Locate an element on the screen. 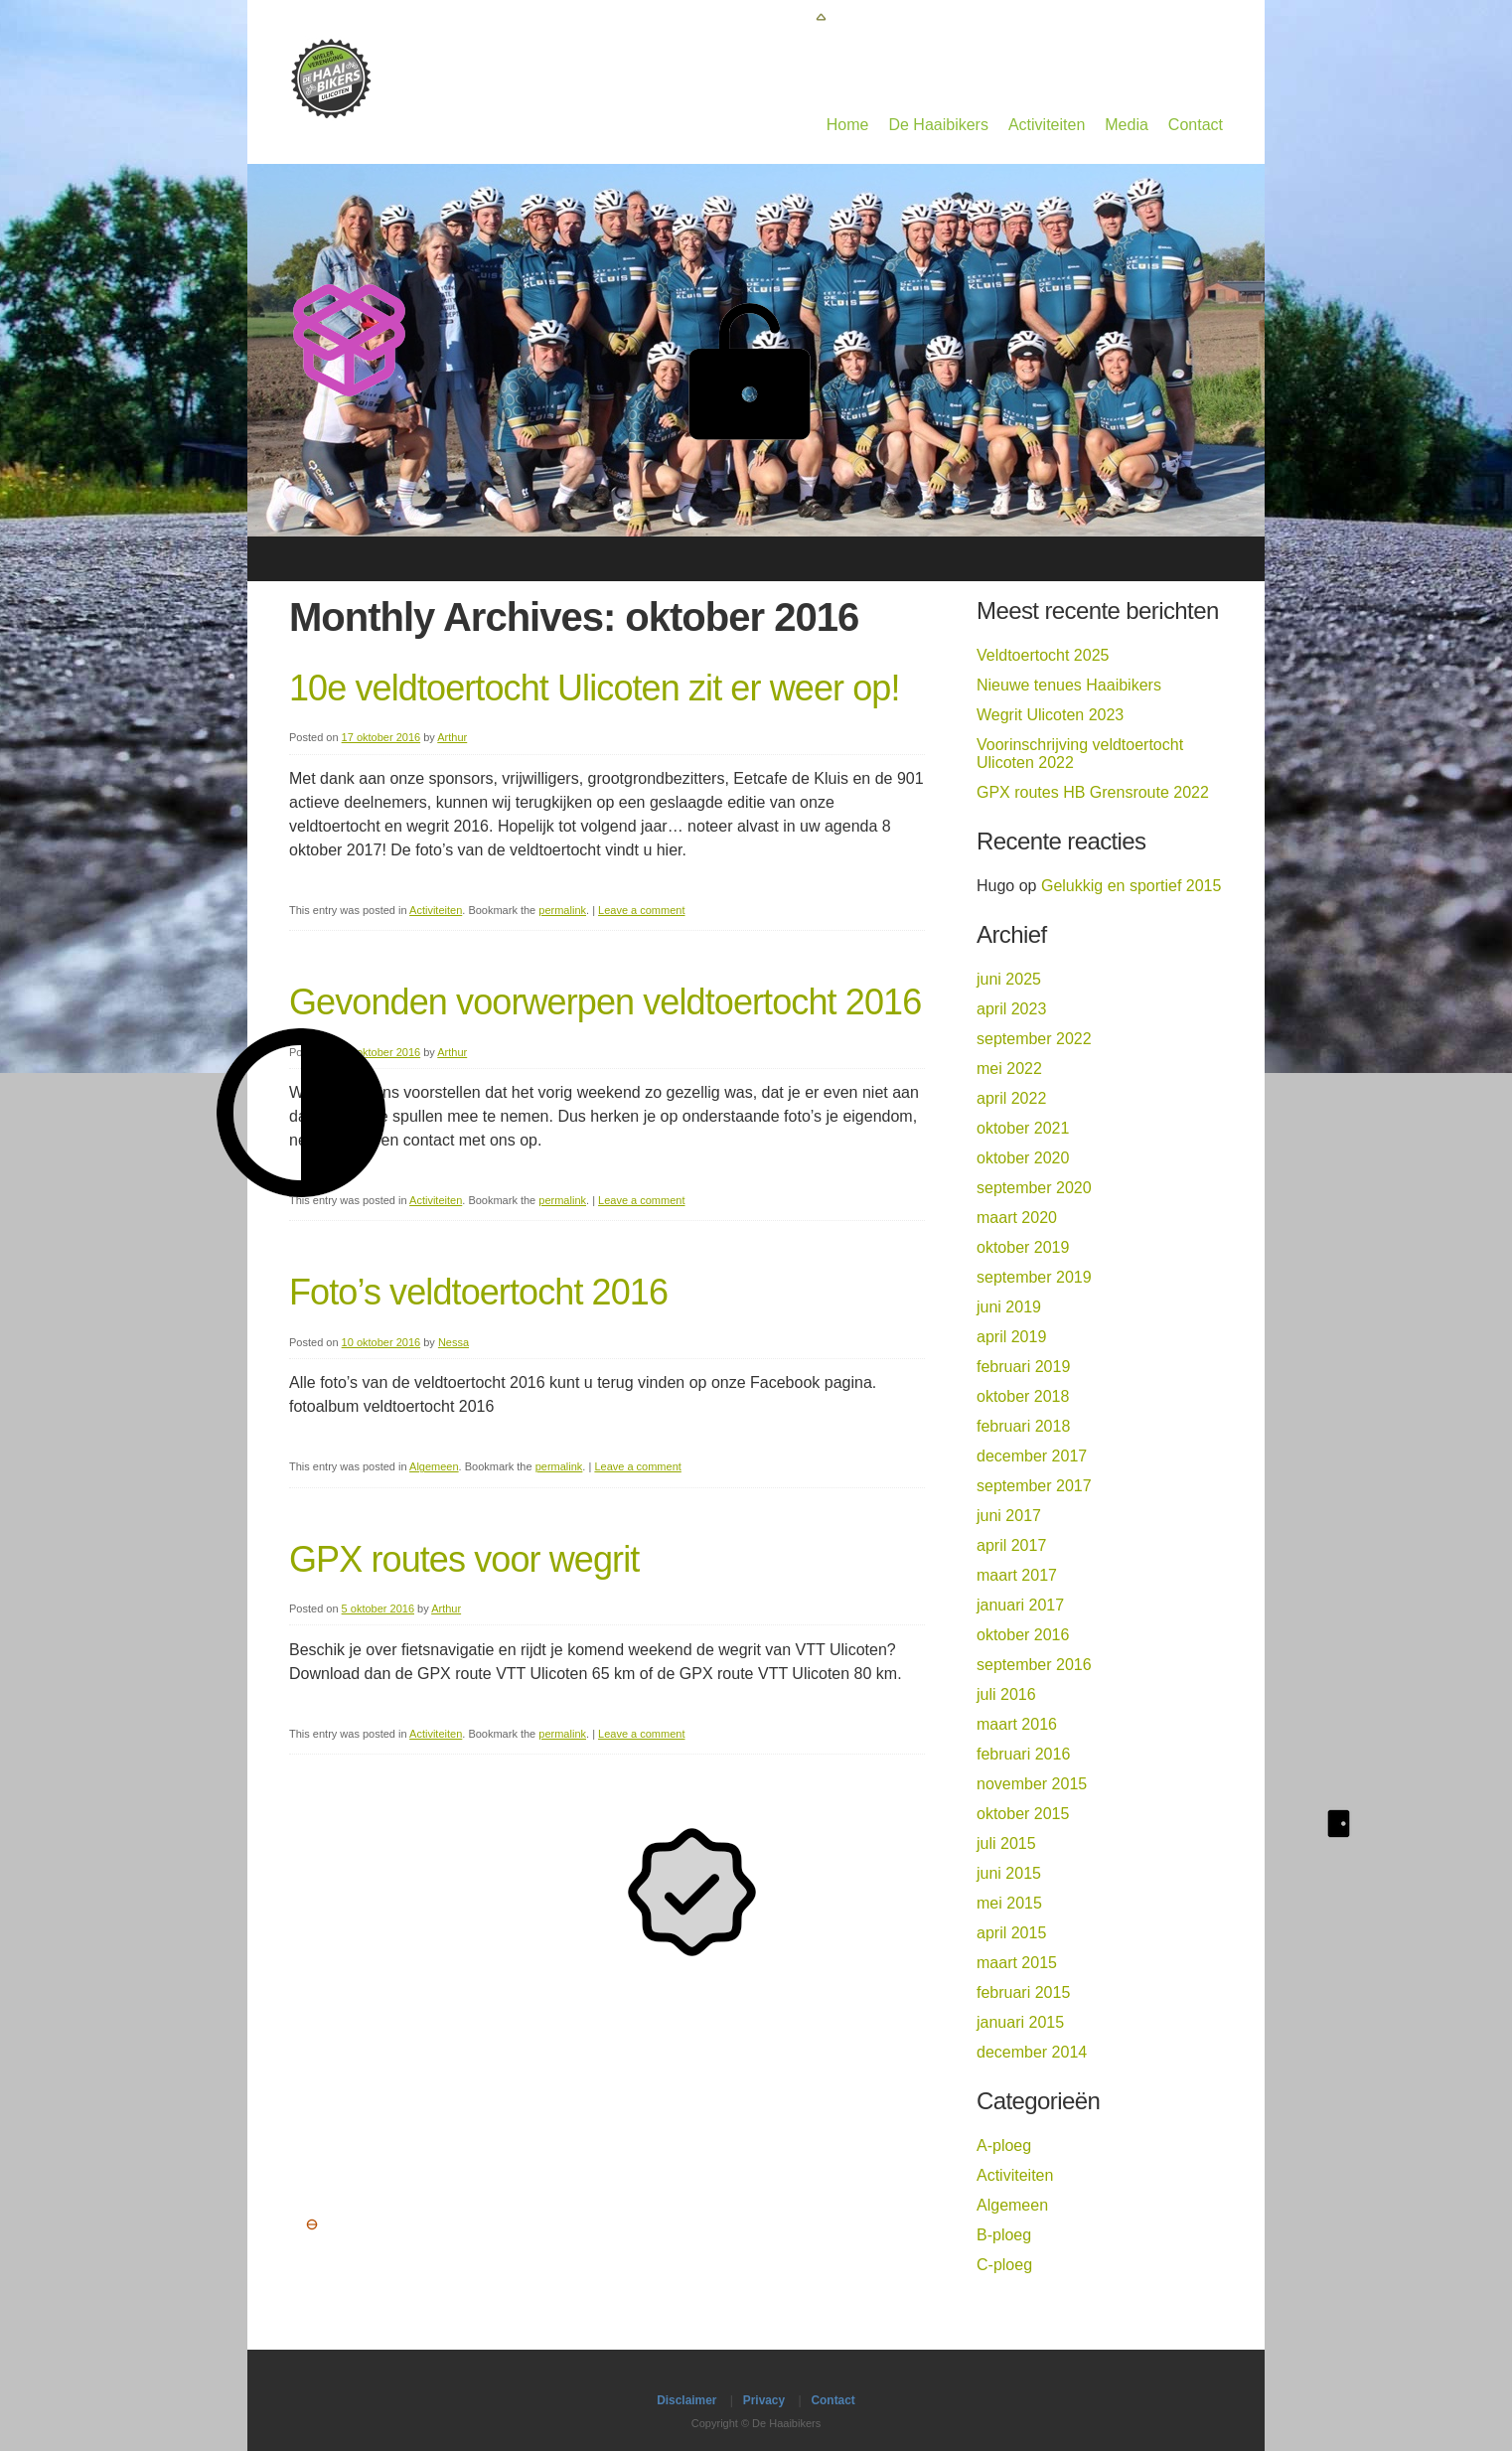 The image size is (1512, 2451). select agender identity option is located at coordinates (312, 2224).